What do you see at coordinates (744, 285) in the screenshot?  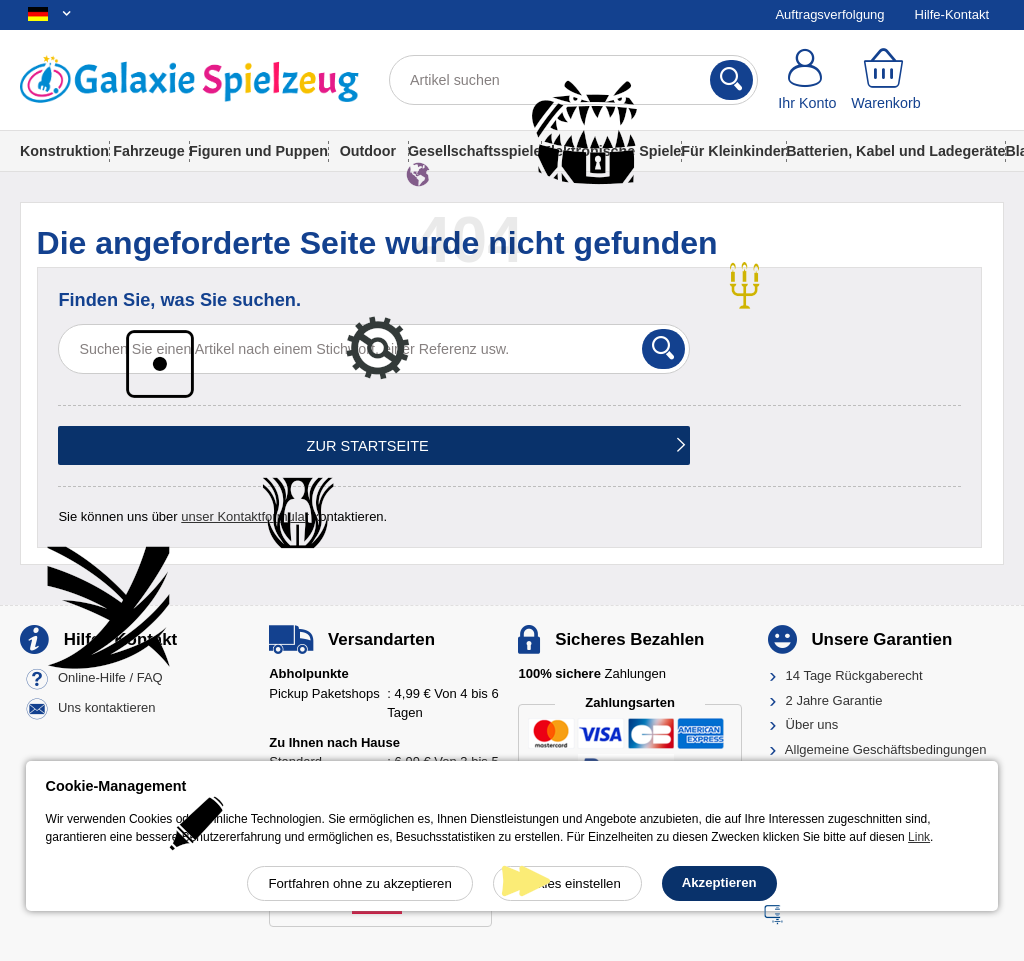 I see `decorative lighting or ambiance setting` at bounding box center [744, 285].